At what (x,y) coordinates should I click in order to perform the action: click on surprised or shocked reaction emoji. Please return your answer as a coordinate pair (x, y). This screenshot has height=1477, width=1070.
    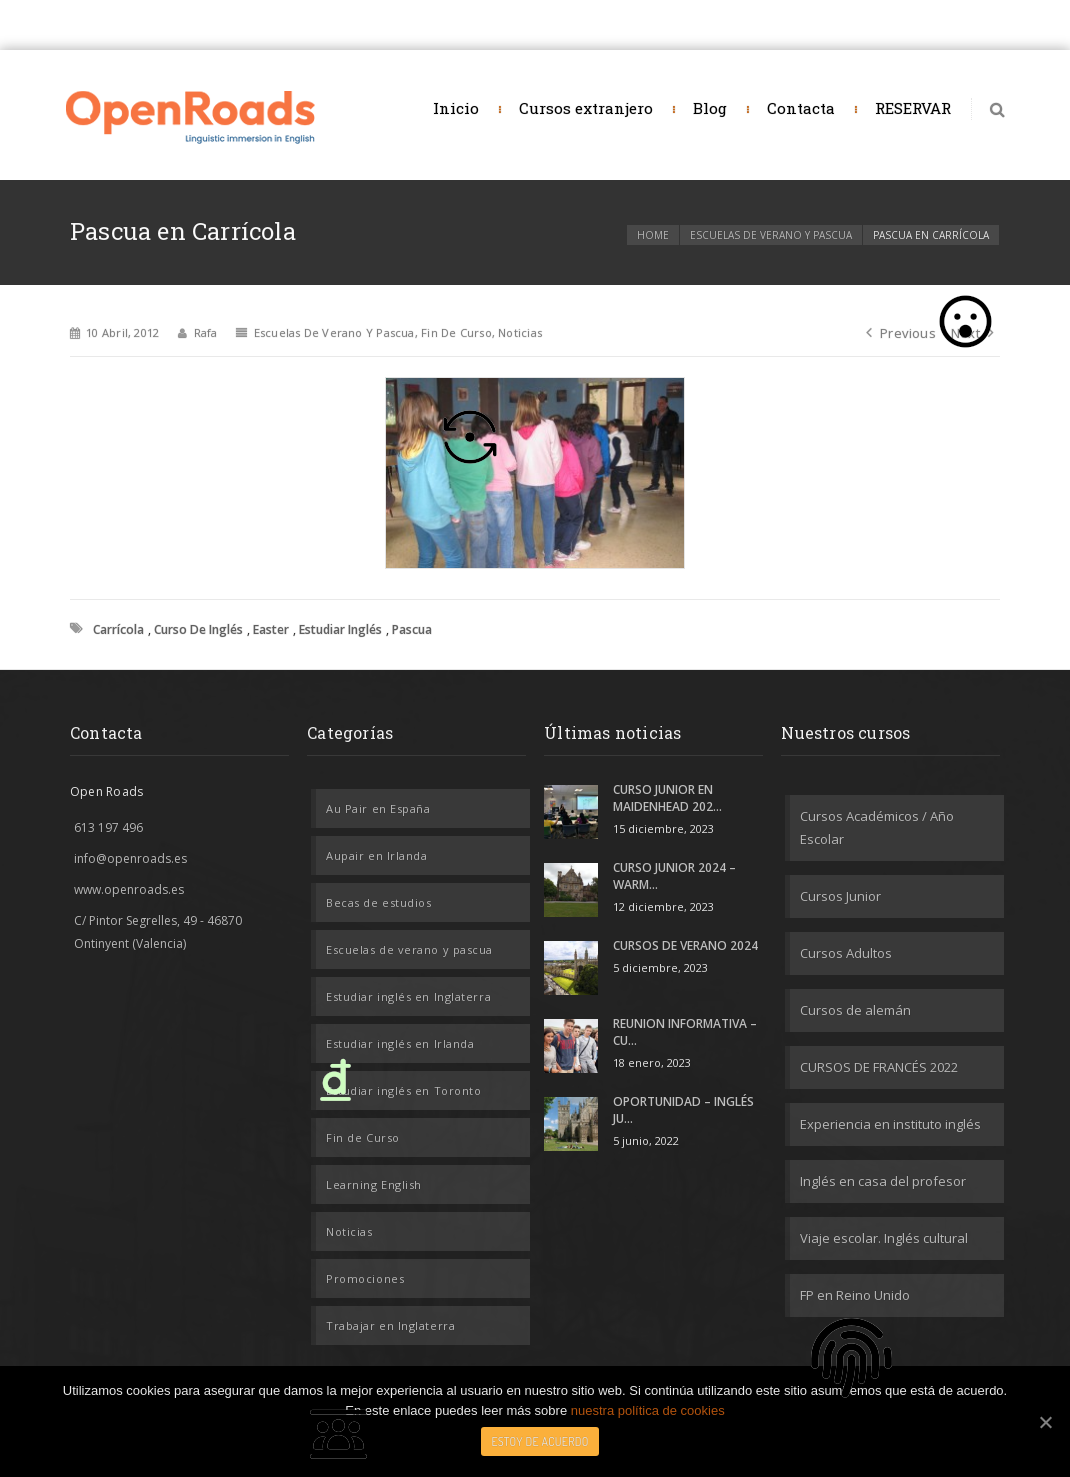
    Looking at the image, I should click on (965, 321).